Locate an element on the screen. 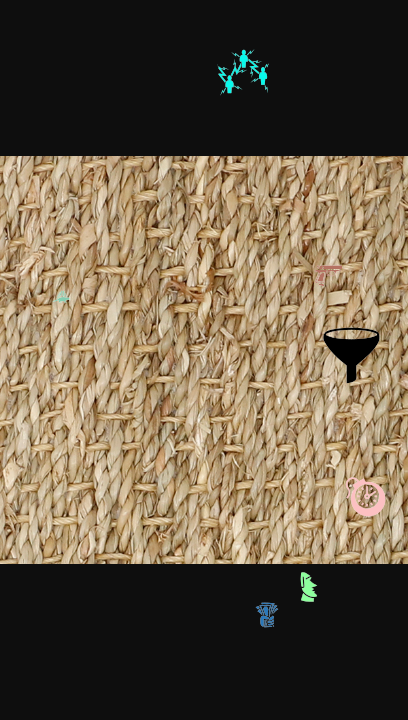 The width and height of the screenshot is (408, 720). make a purchase or payment is located at coordinates (267, 615).